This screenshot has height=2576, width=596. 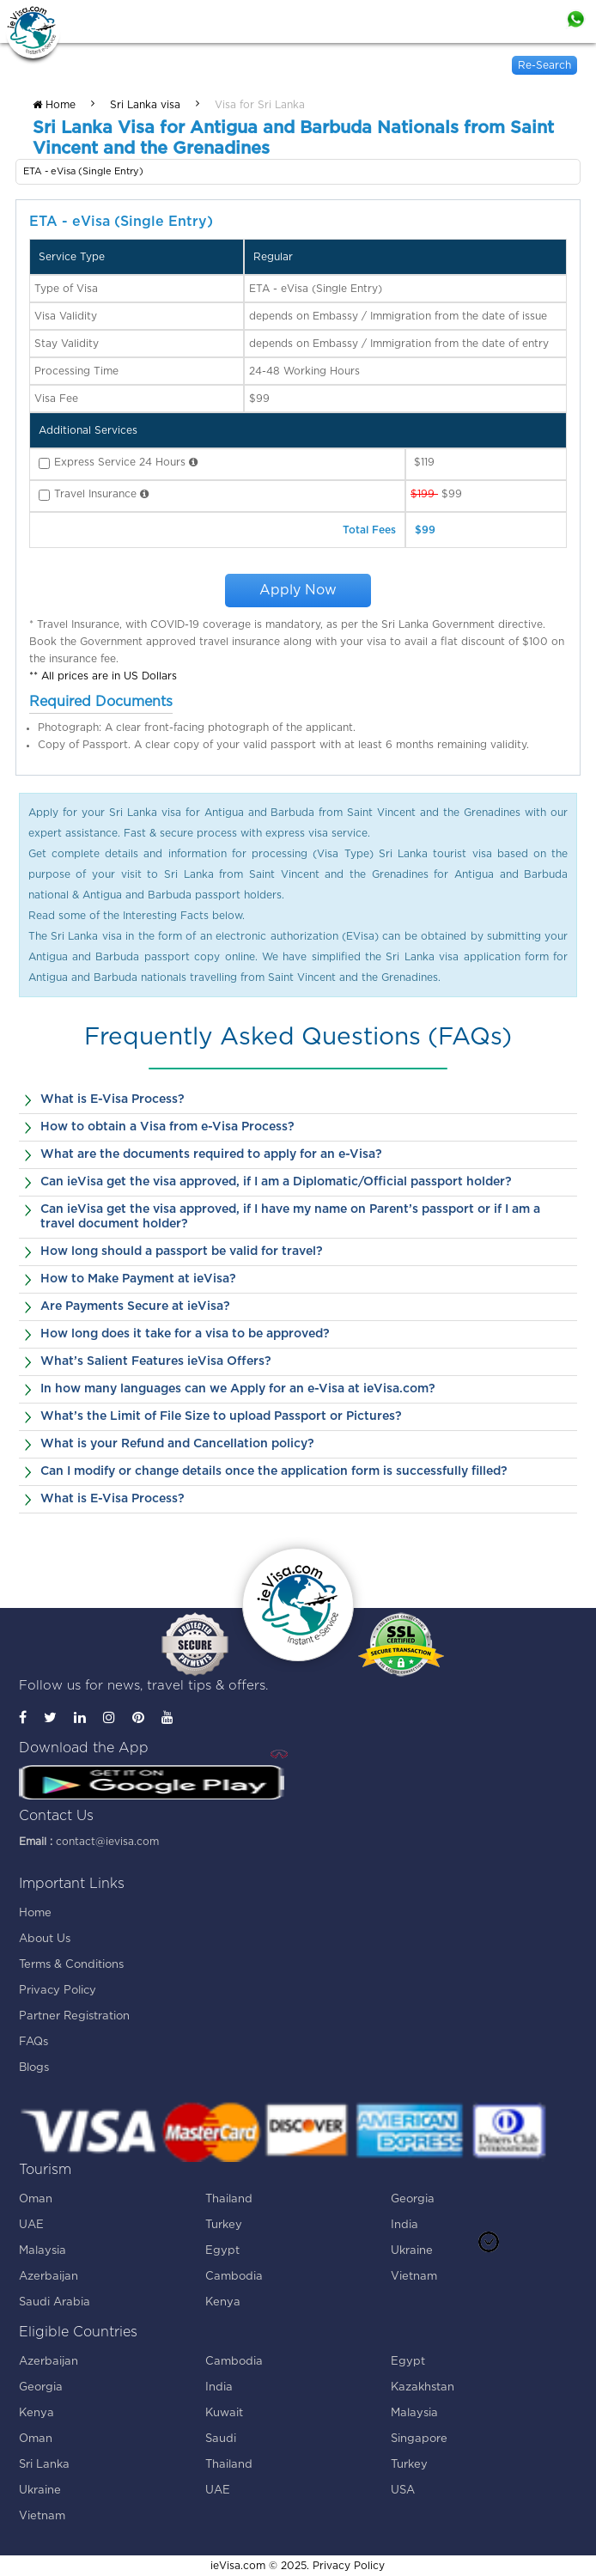 What do you see at coordinates (489, 2242) in the screenshot?
I see `open wakatime dashboard` at bounding box center [489, 2242].